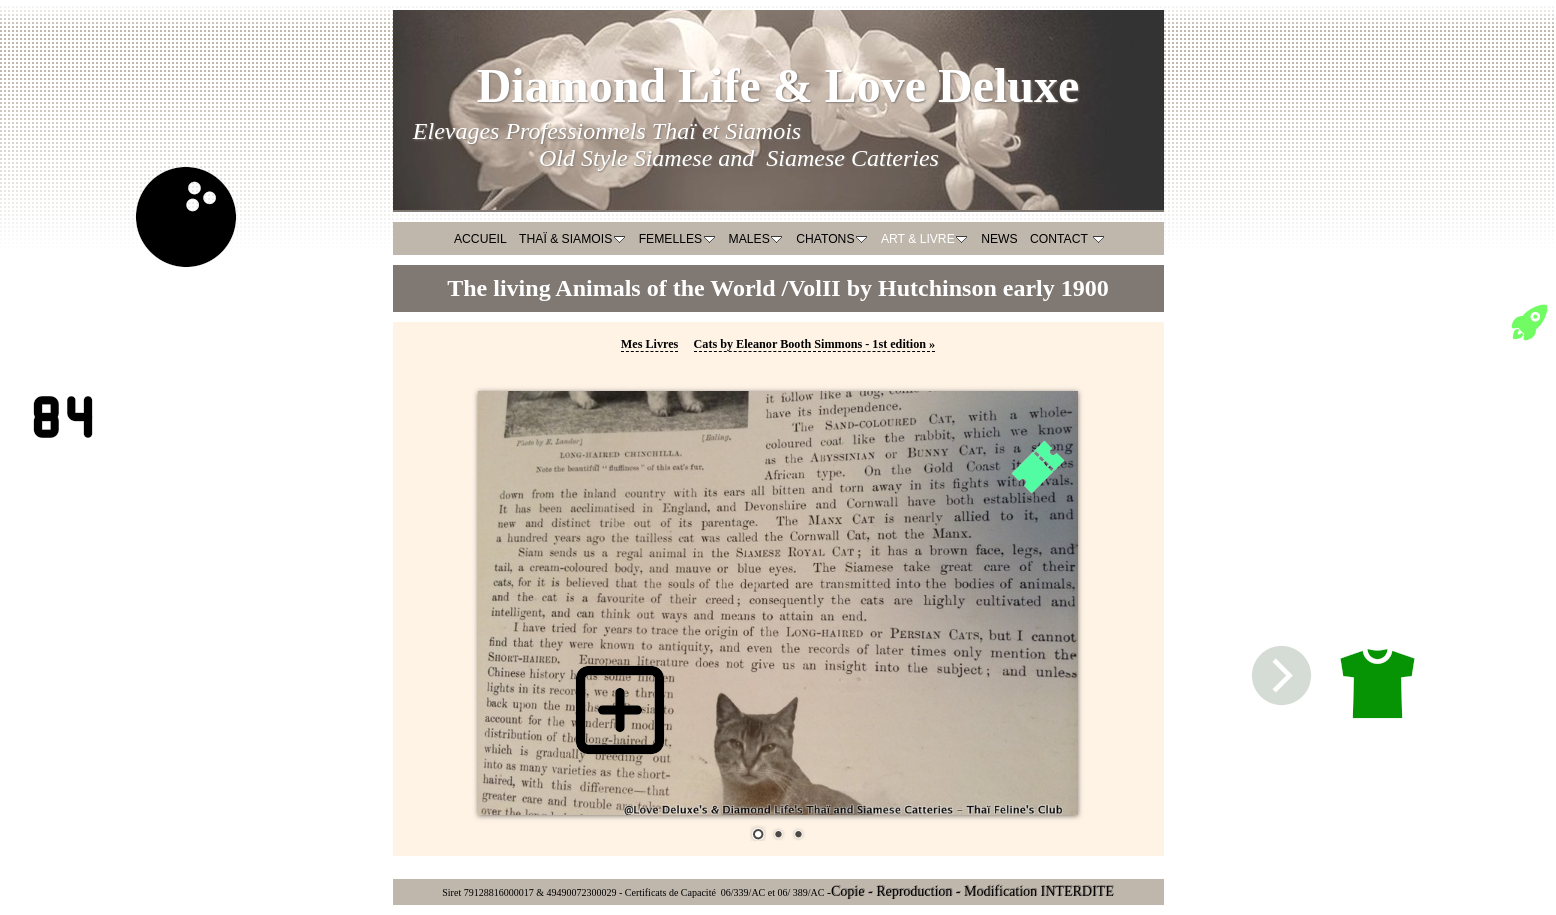 Image resolution: width=1556 pixels, height=915 pixels. What do you see at coordinates (1281, 675) in the screenshot?
I see `go to the next item or page` at bounding box center [1281, 675].